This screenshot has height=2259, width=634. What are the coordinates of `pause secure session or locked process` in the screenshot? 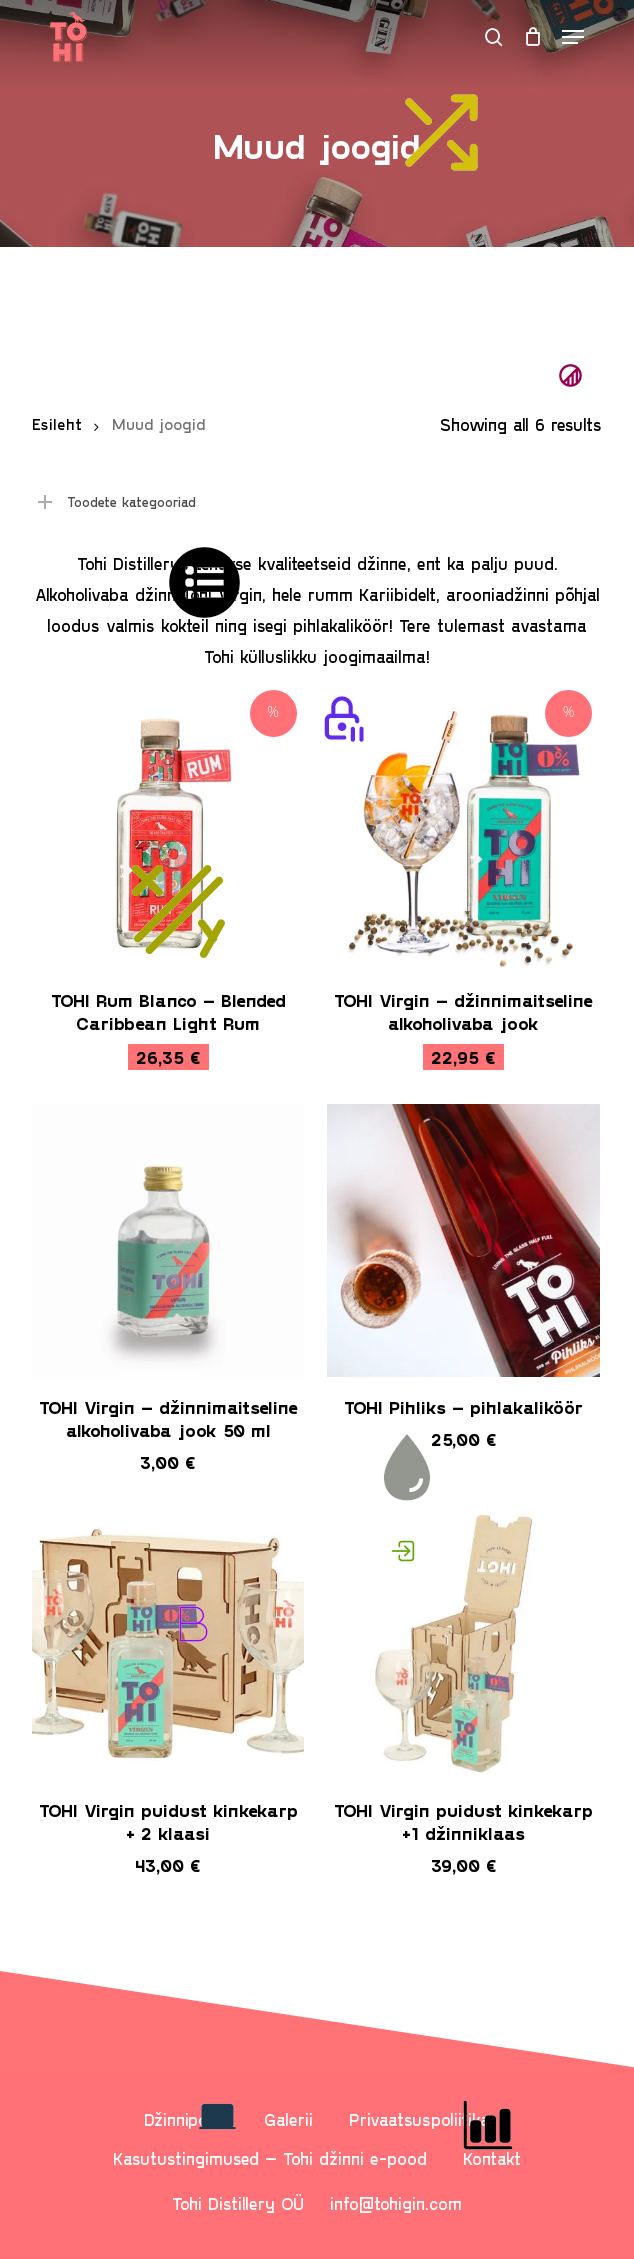 It's located at (342, 718).